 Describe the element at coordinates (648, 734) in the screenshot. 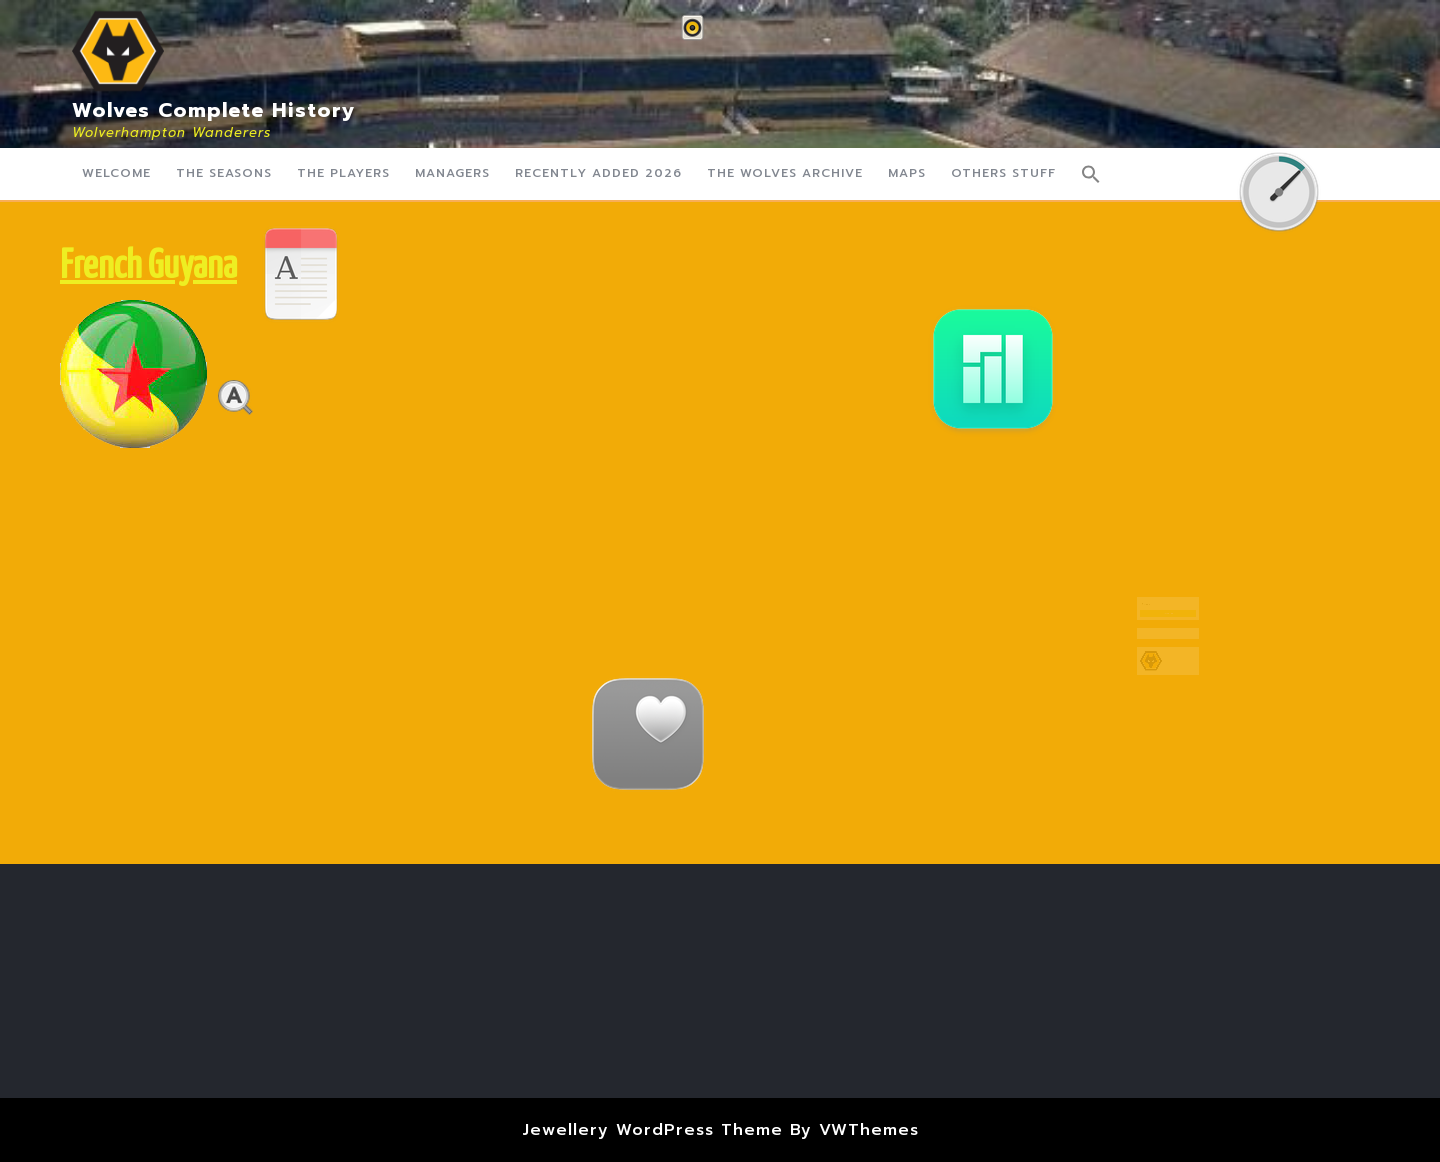

I see `open the Health app` at that location.